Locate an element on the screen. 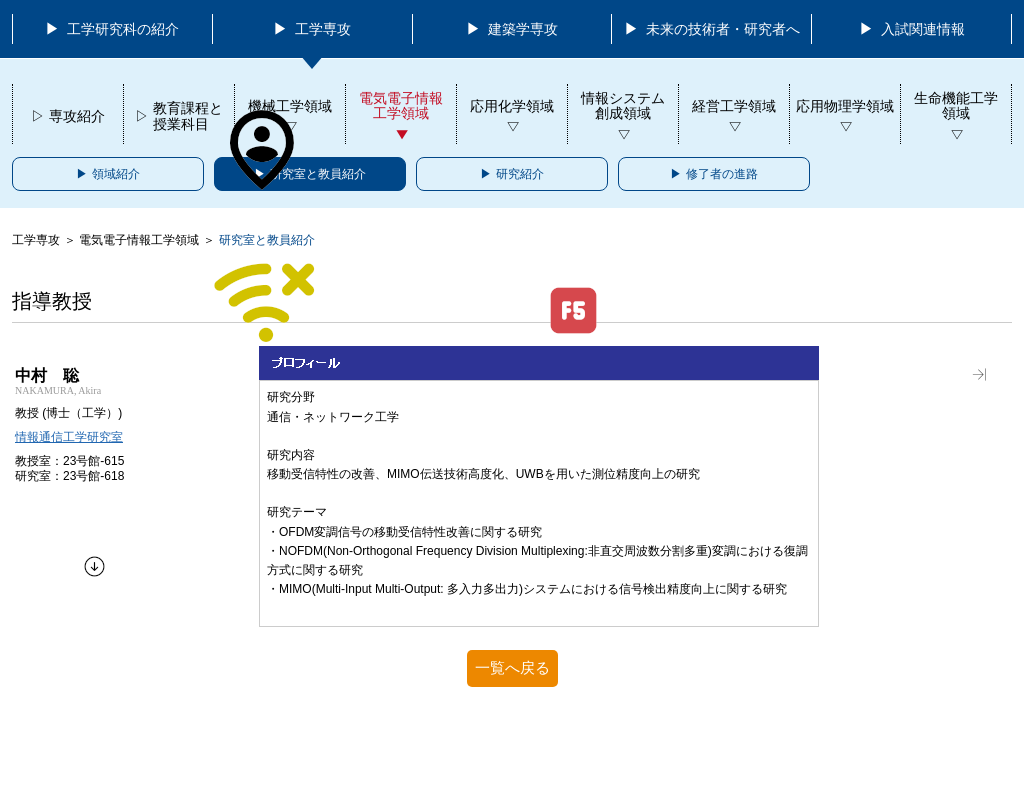 The height and width of the screenshot is (787, 1024). download a file or content is located at coordinates (94, 566).